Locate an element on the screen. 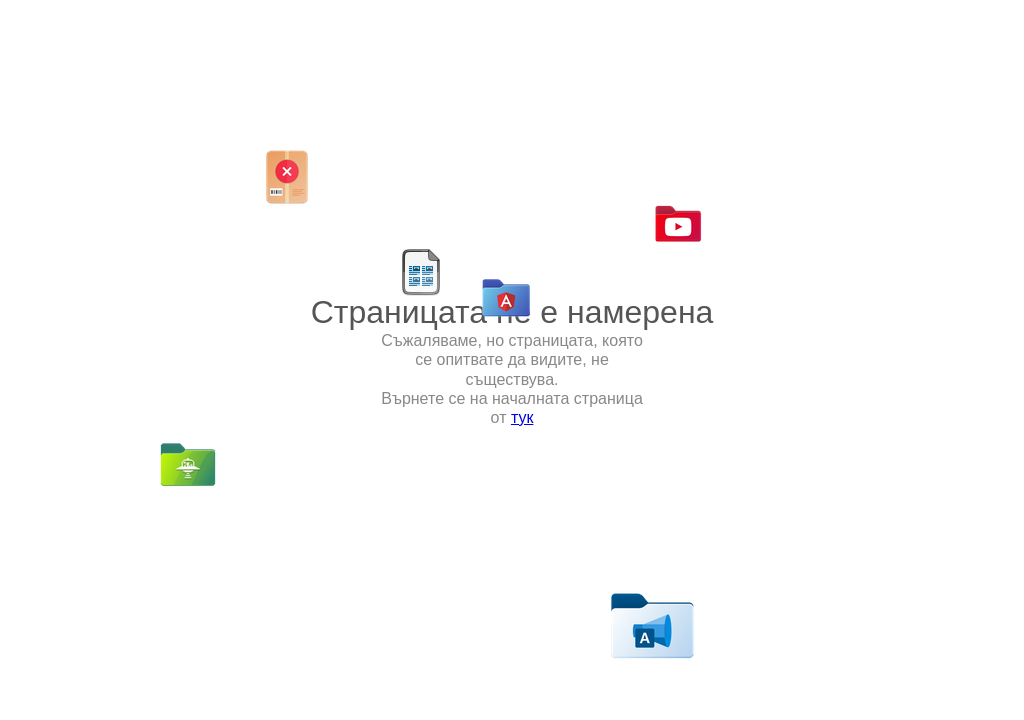 This screenshot has height=720, width=1024. open folder containing Angular project files is located at coordinates (506, 299).